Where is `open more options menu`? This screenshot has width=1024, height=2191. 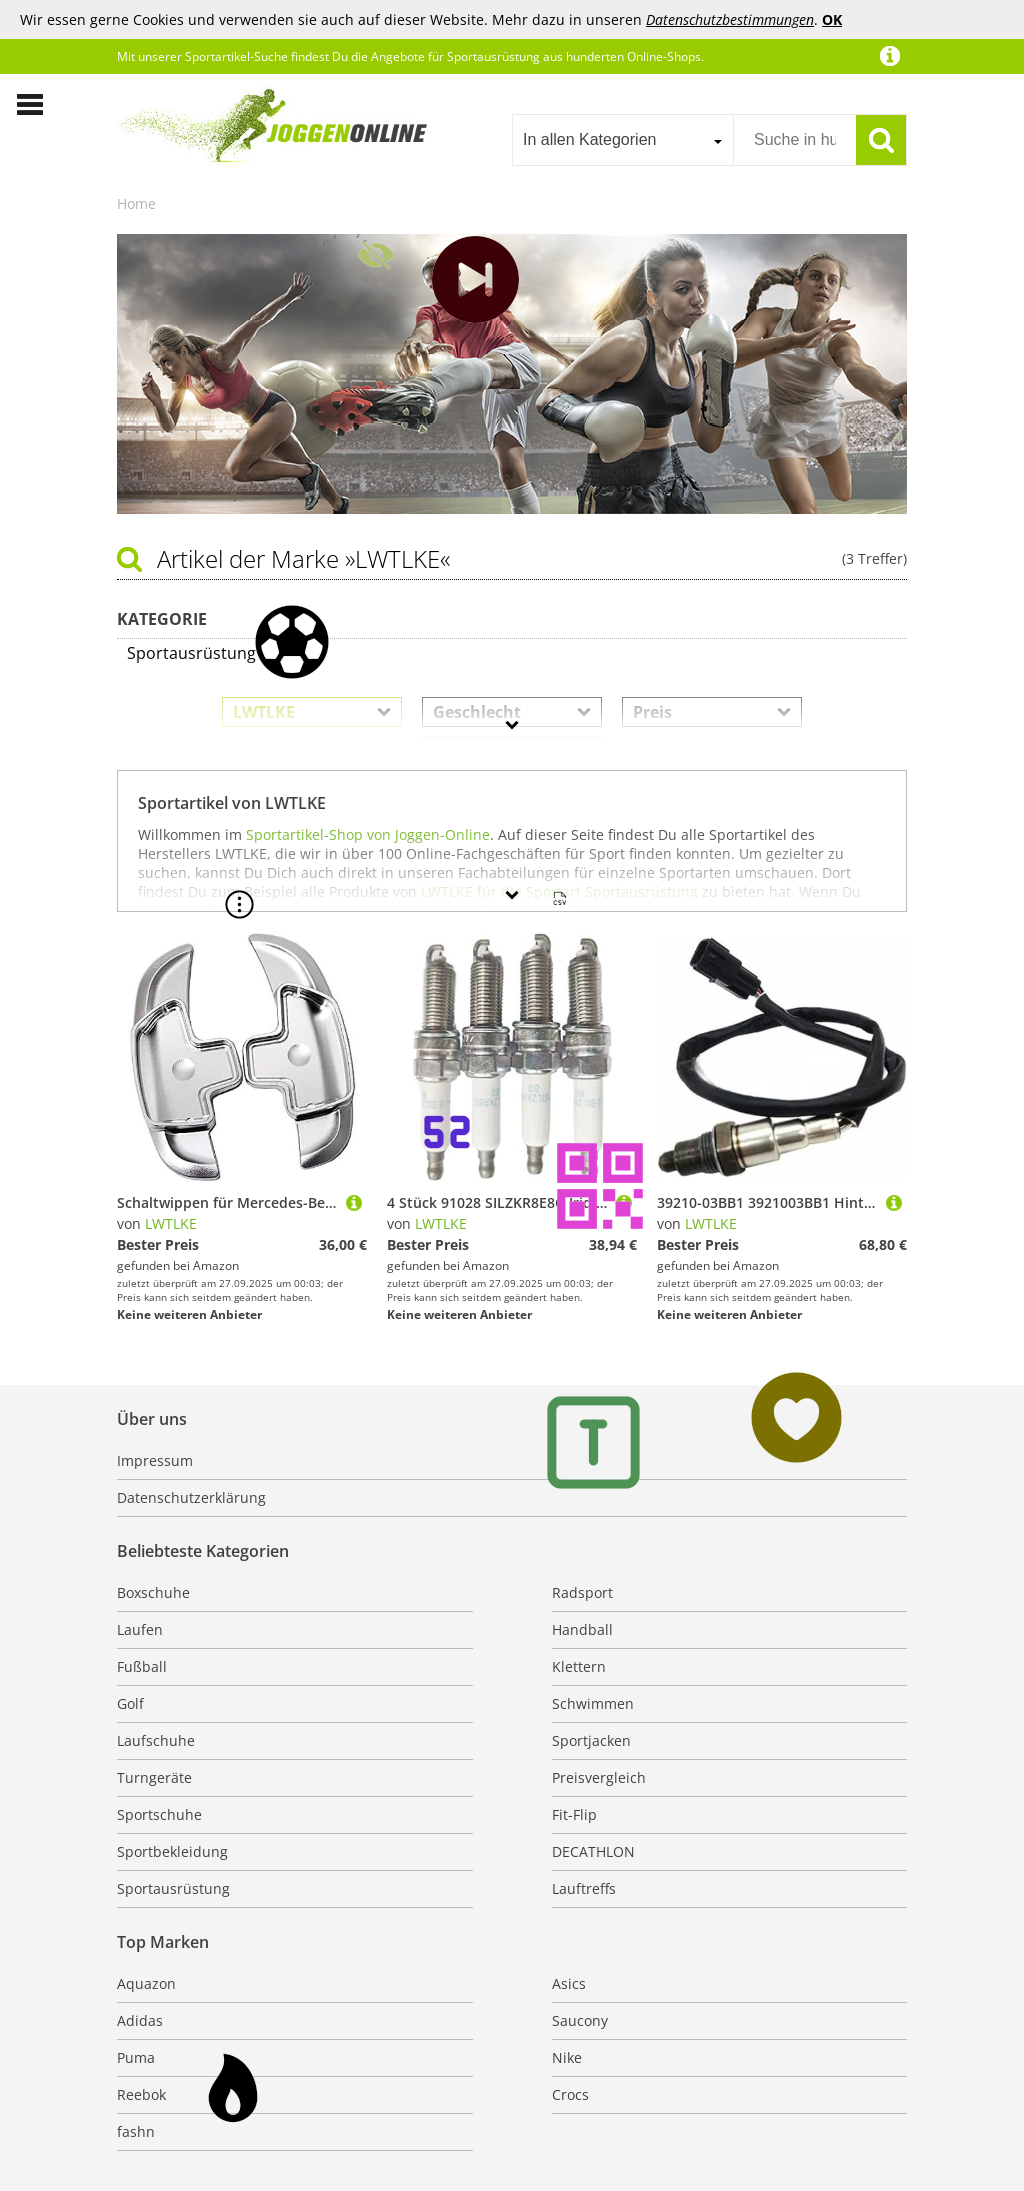
open more options menu is located at coordinates (239, 904).